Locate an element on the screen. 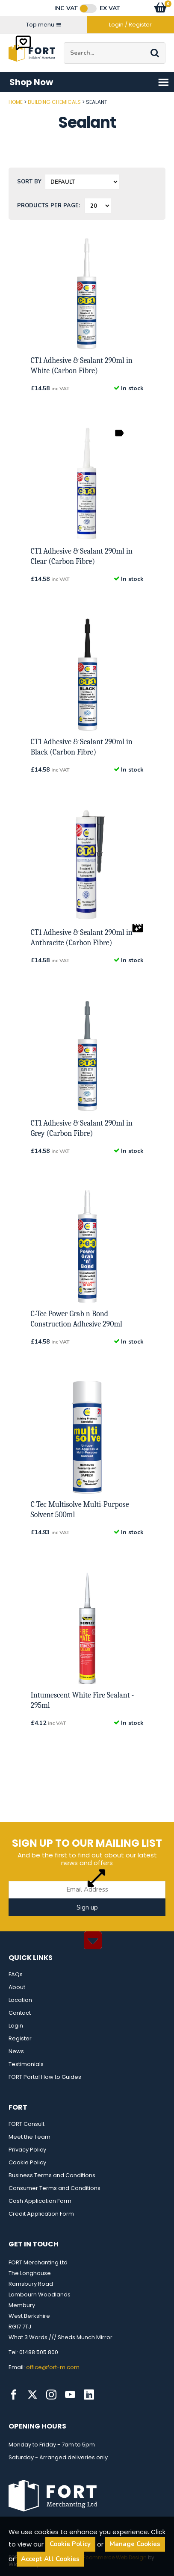  expand to full screen is located at coordinates (96, 1878).